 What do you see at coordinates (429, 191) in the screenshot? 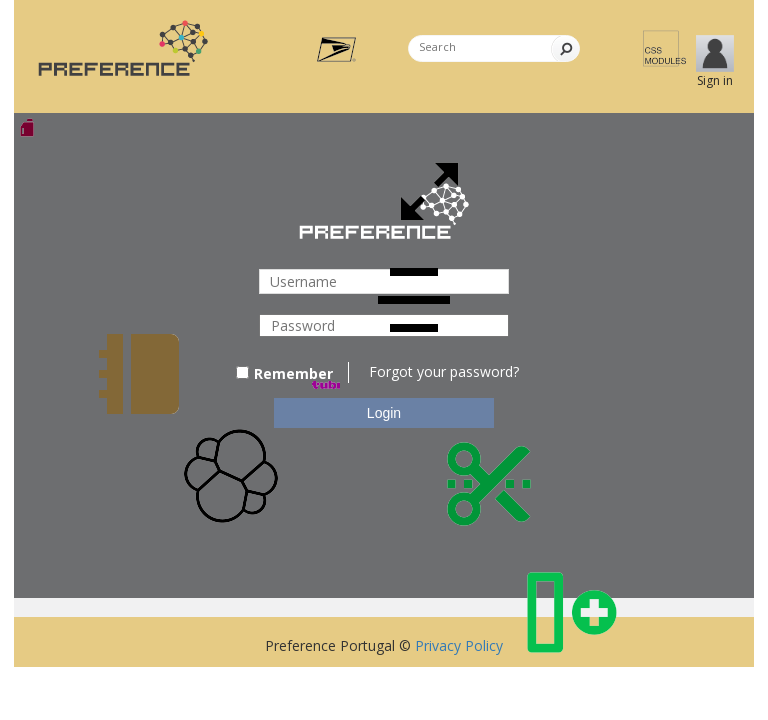
I see `expand content to fullscreen` at bounding box center [429, 191].